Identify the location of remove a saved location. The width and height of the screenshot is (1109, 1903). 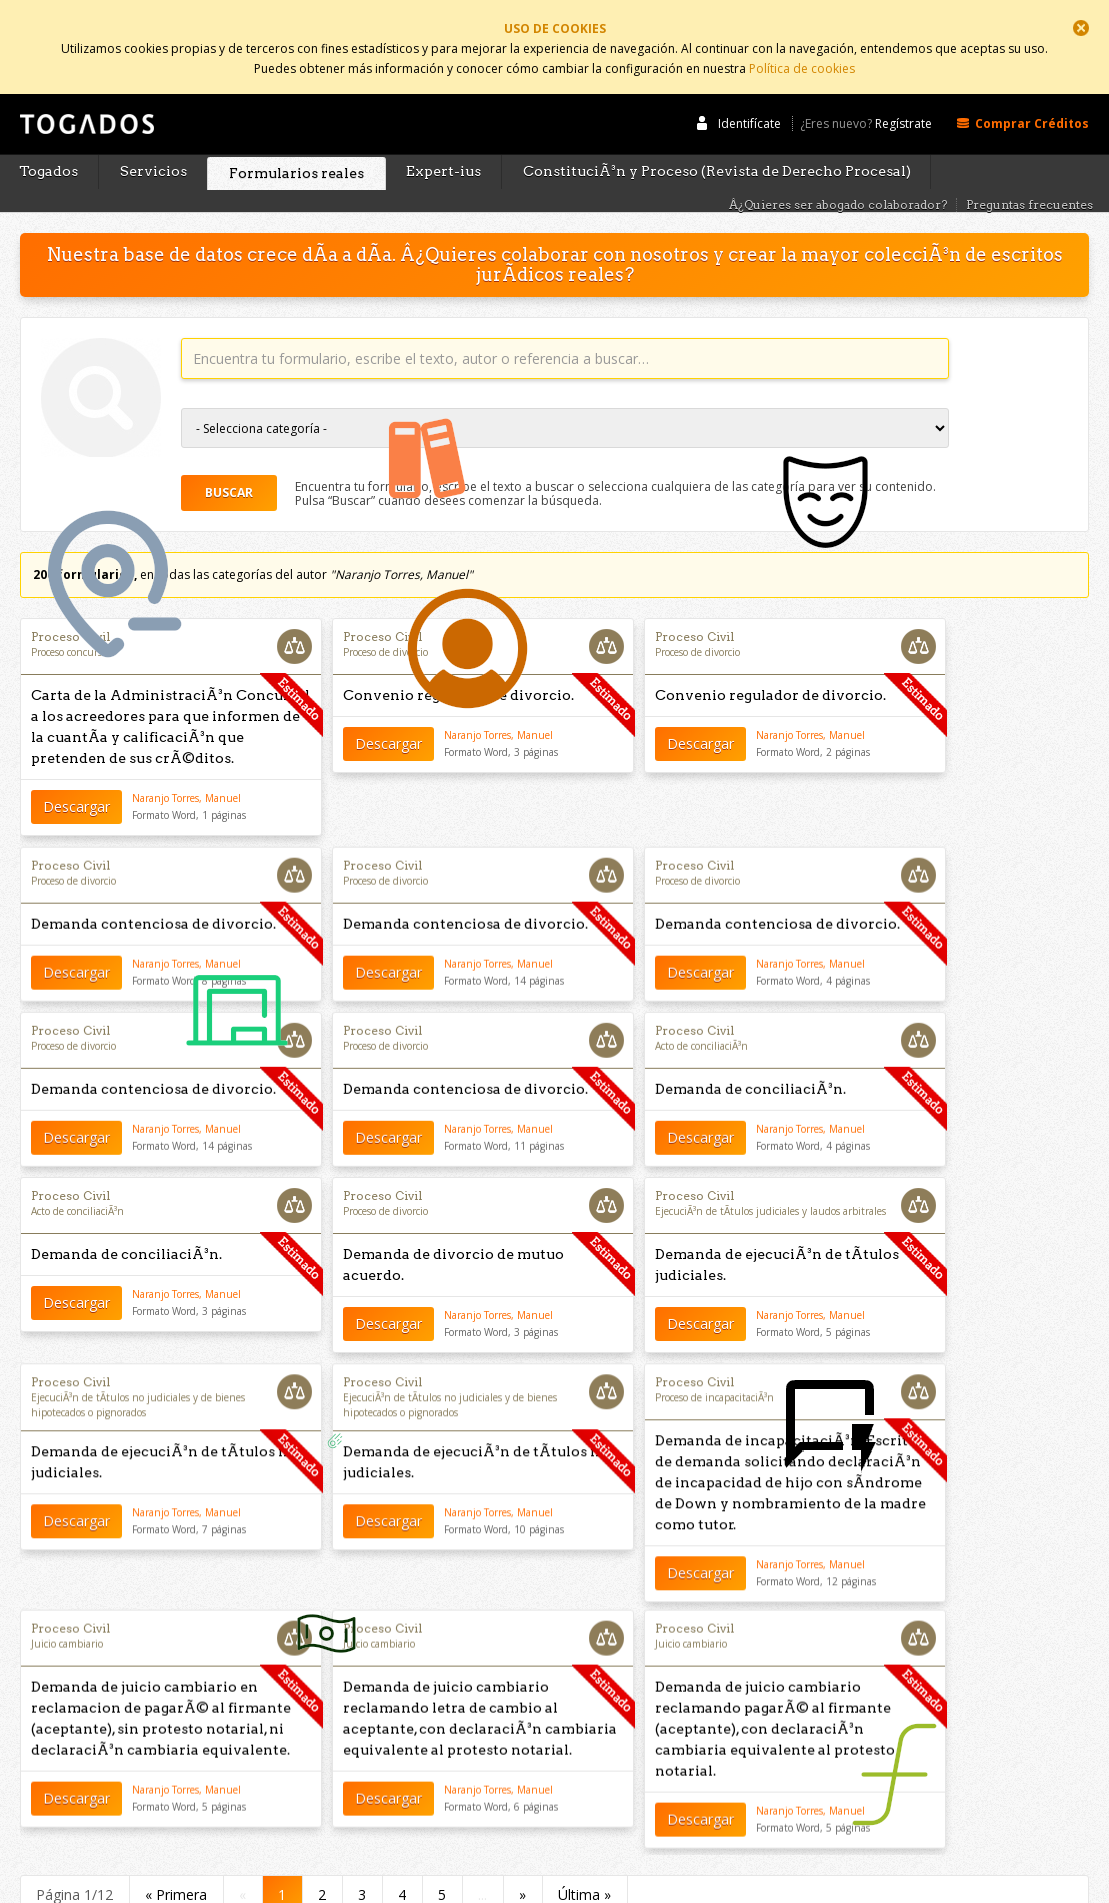
(108, 584).